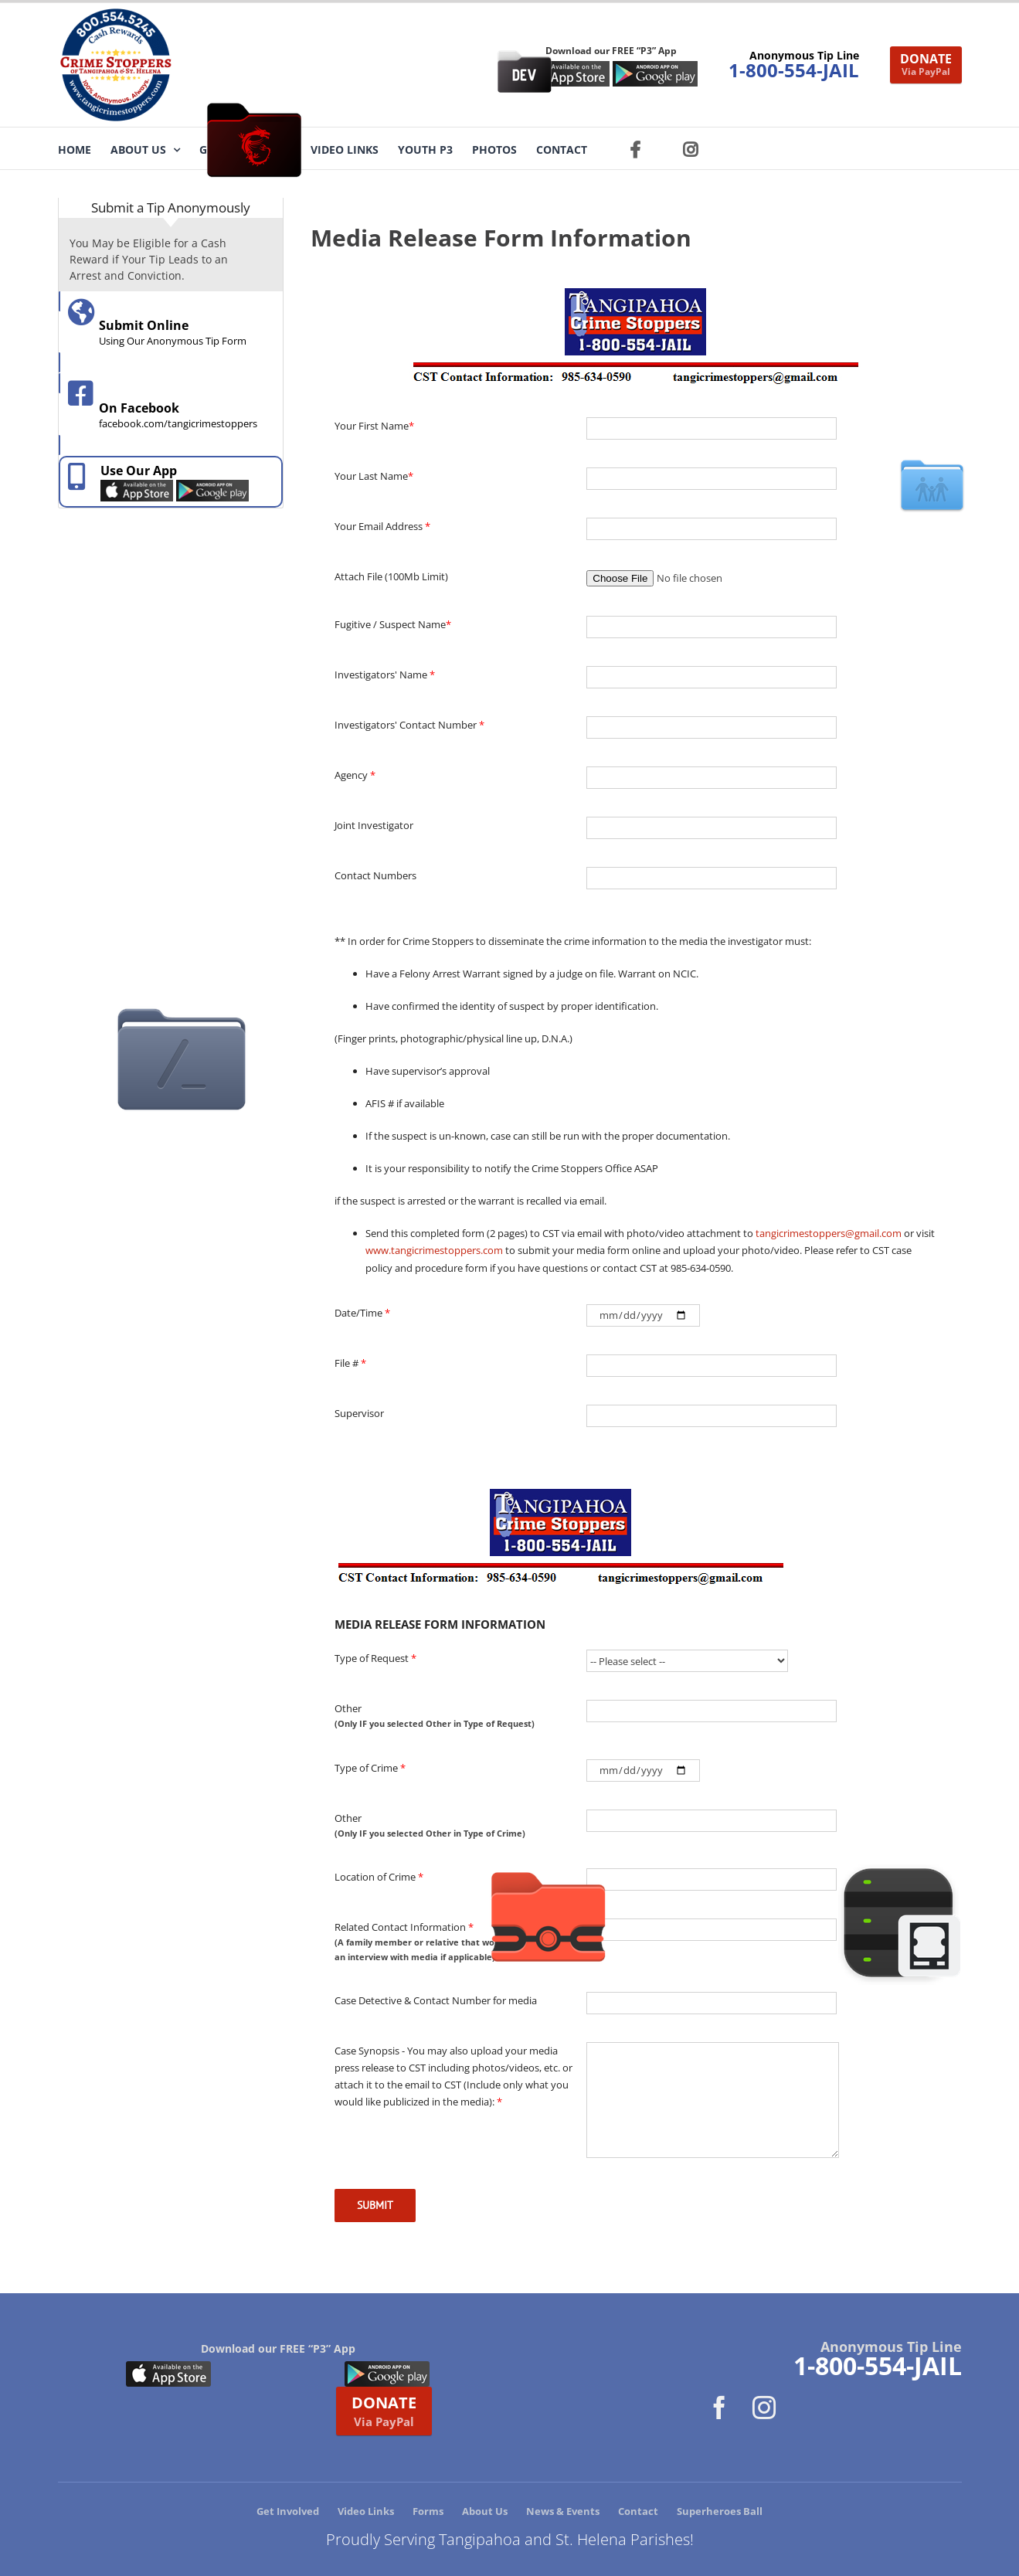  Describe the element at coordinates (253, 142) in the screenshot. I see `open msi-branded files folder` at that location.